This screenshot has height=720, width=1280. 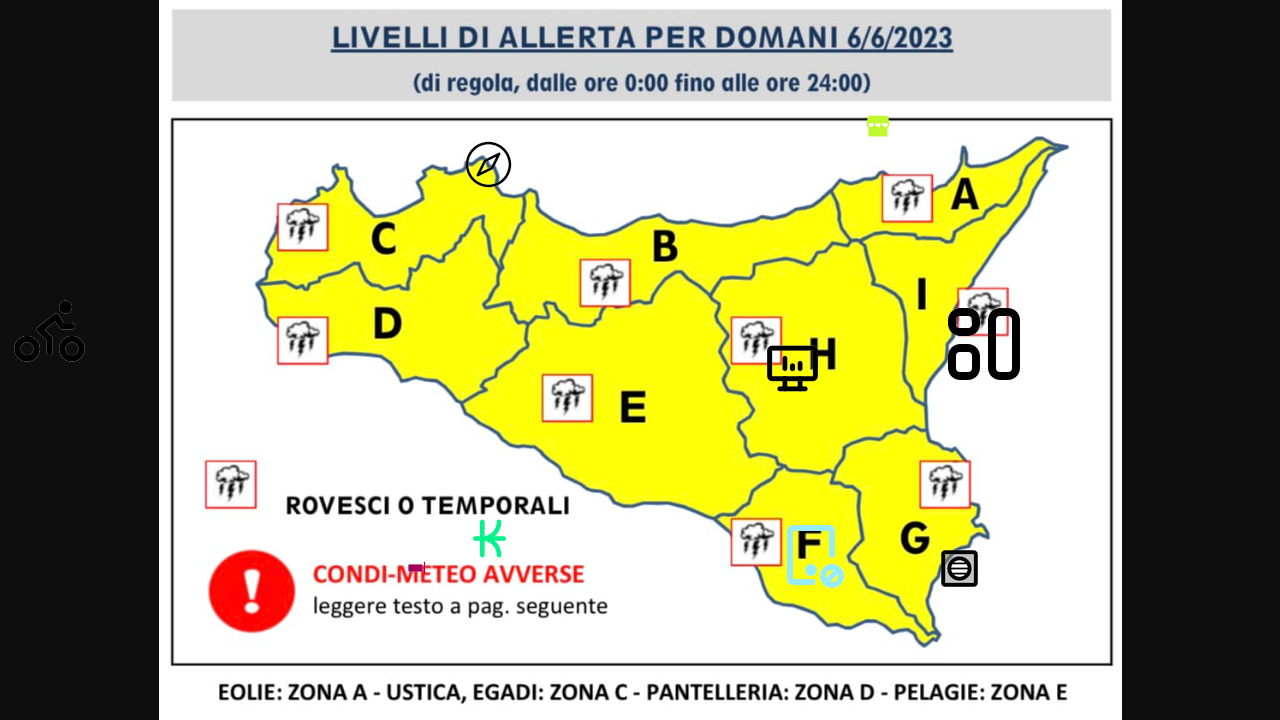 What do you see at coordinates (984, 344) in the screenshot?
I see `switch to layout view` at bounding box center [984, 344].